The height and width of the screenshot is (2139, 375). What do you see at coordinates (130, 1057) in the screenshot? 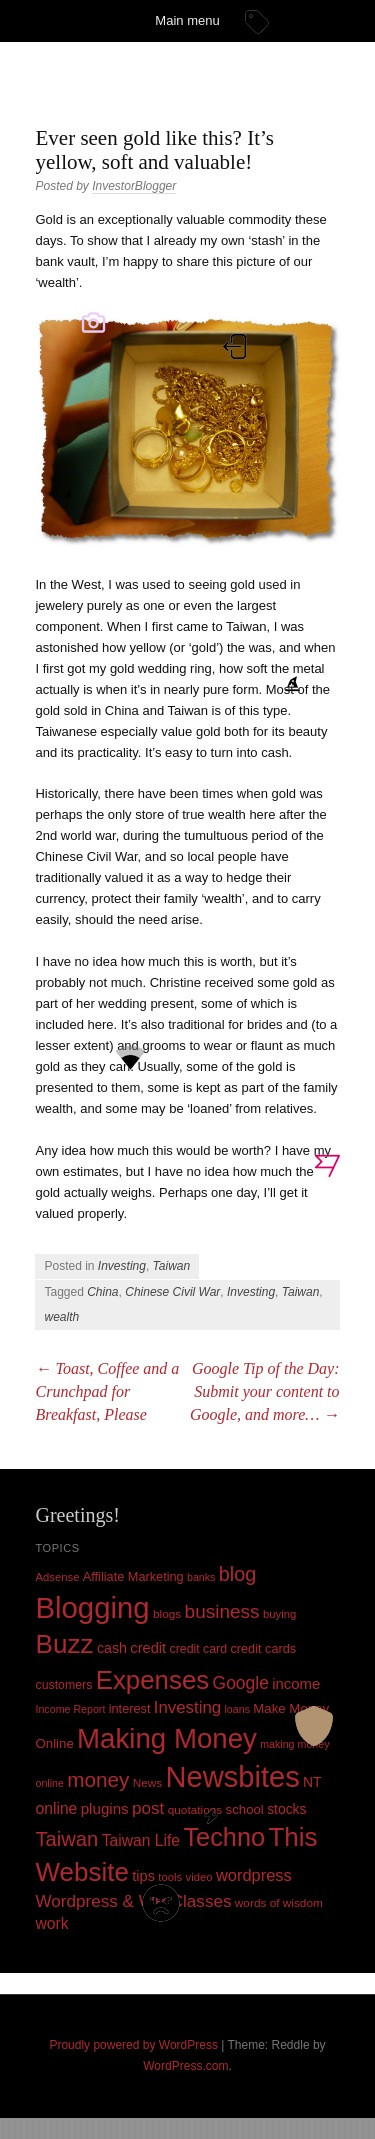
I see `indicates weak wifi signal strength` at bounding box center [130, 1057].